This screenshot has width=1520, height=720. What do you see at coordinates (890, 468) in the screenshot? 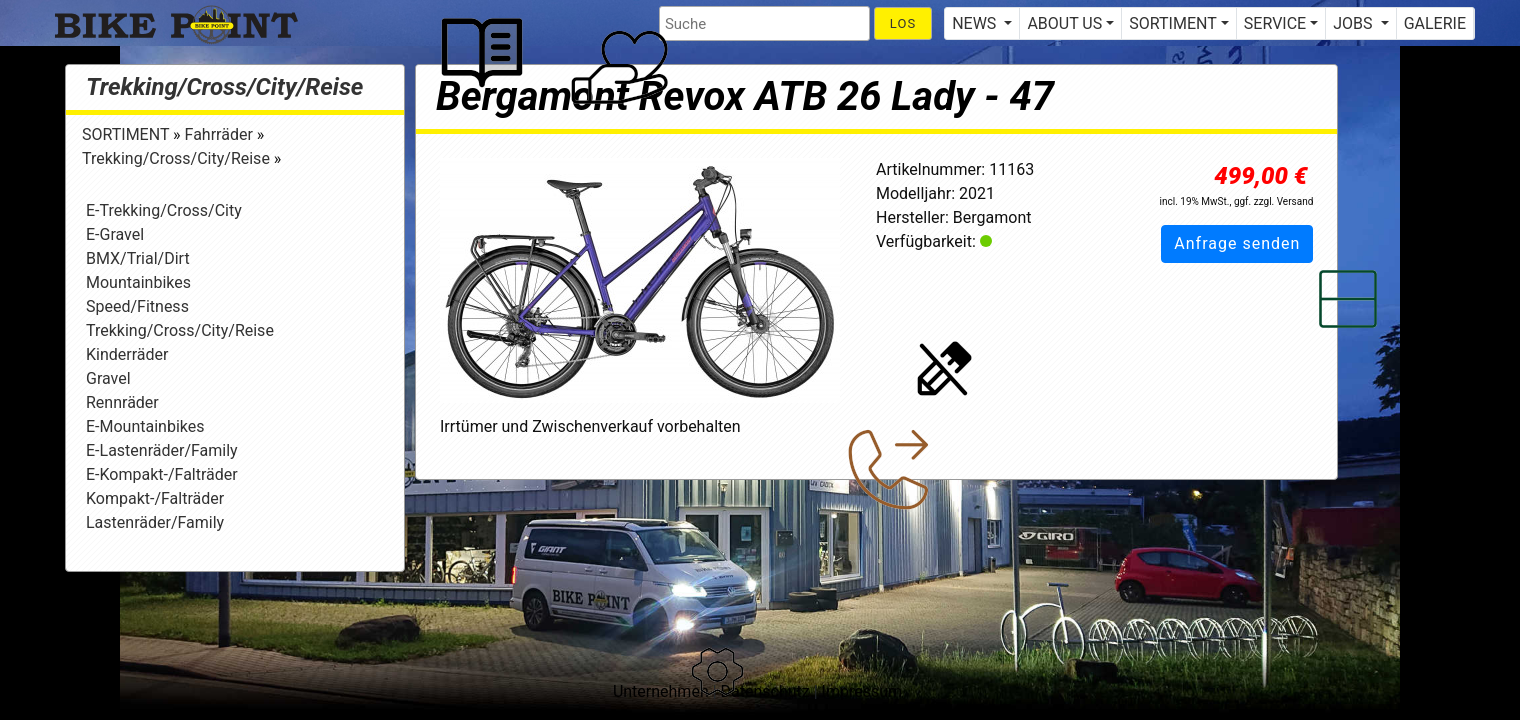
I see `transfer an active call` at bounding box center [890, 468].